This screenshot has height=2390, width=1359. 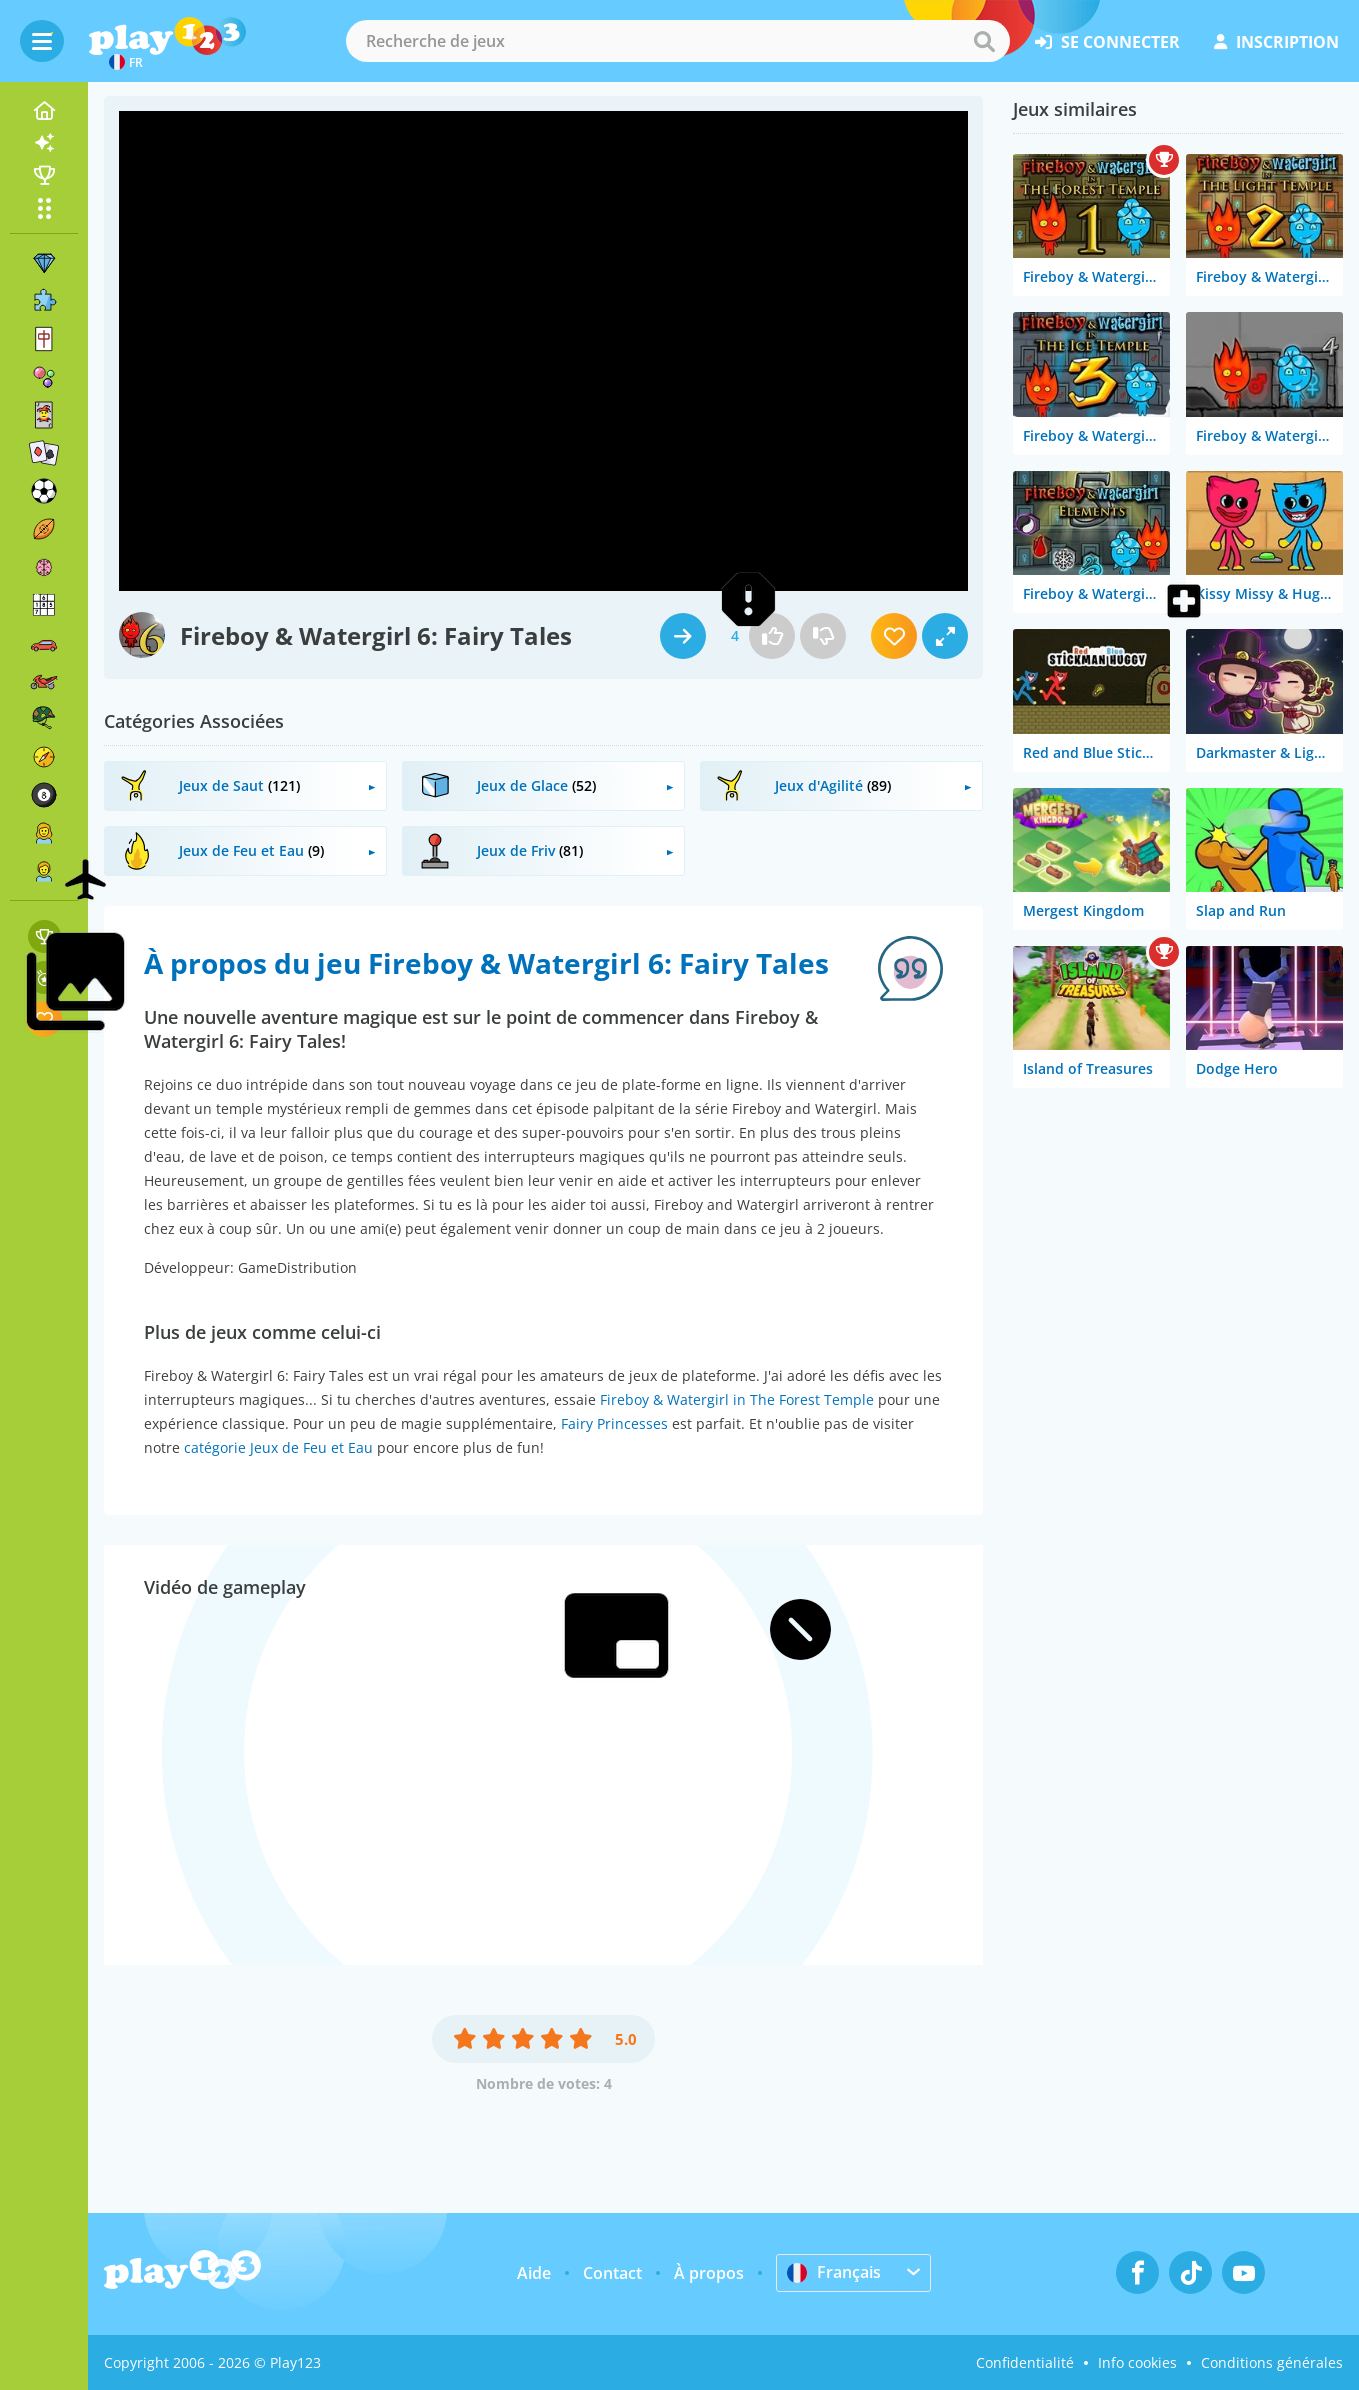 I want to click on add a watermark or branding overlay to content, so click(x=616, y=1635).